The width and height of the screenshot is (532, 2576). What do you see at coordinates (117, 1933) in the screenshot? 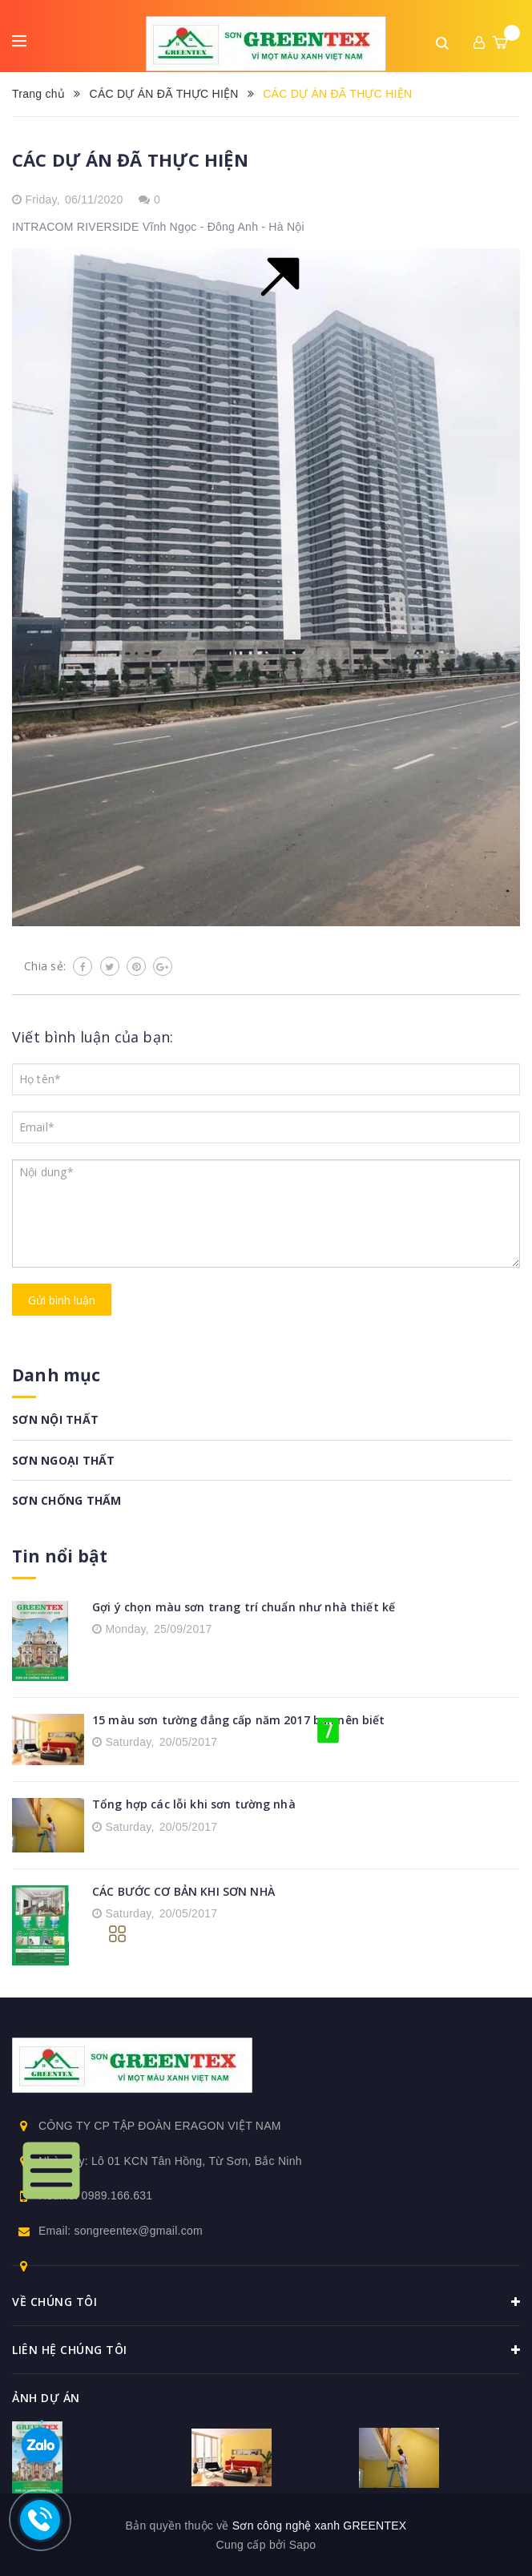
I see `access all apps or applications` at bounding box center [117, 1933].